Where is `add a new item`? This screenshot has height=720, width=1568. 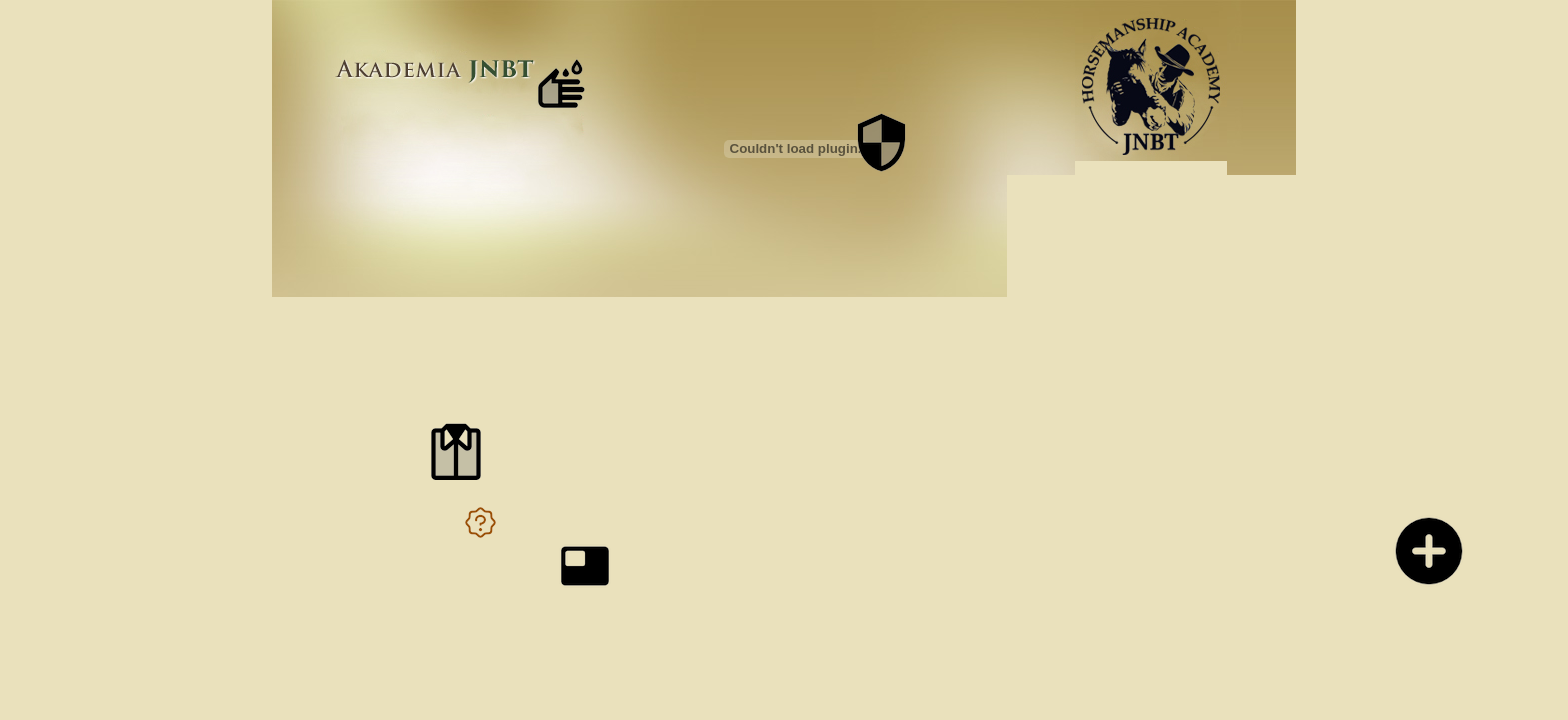 add a new item is located at coordinates (1429, 551).